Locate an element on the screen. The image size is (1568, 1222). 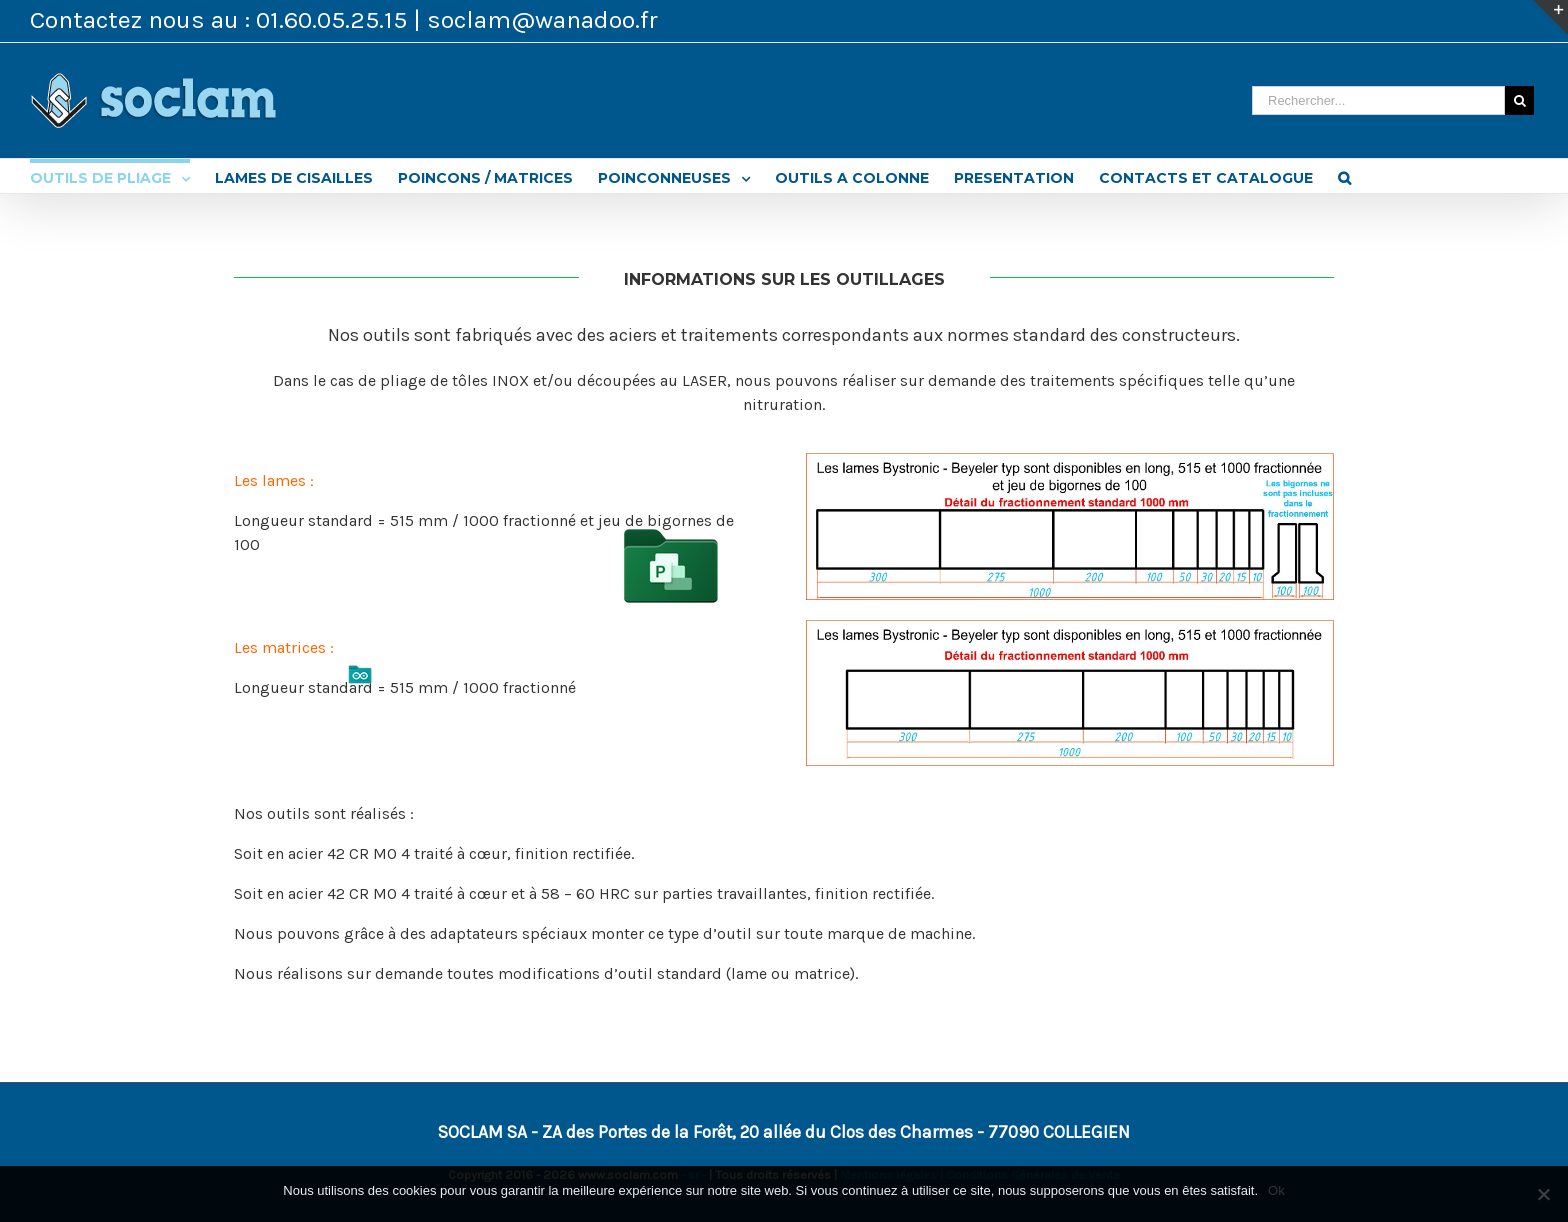
open arduino project files folder is located at coordinates (360, 675).